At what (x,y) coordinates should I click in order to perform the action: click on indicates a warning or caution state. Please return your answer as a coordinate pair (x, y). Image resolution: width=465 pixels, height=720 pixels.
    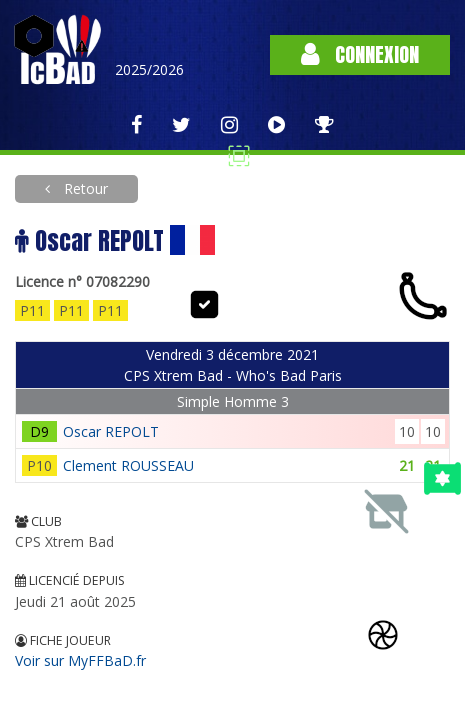
    Looking at the image, I should click on (82, 46).